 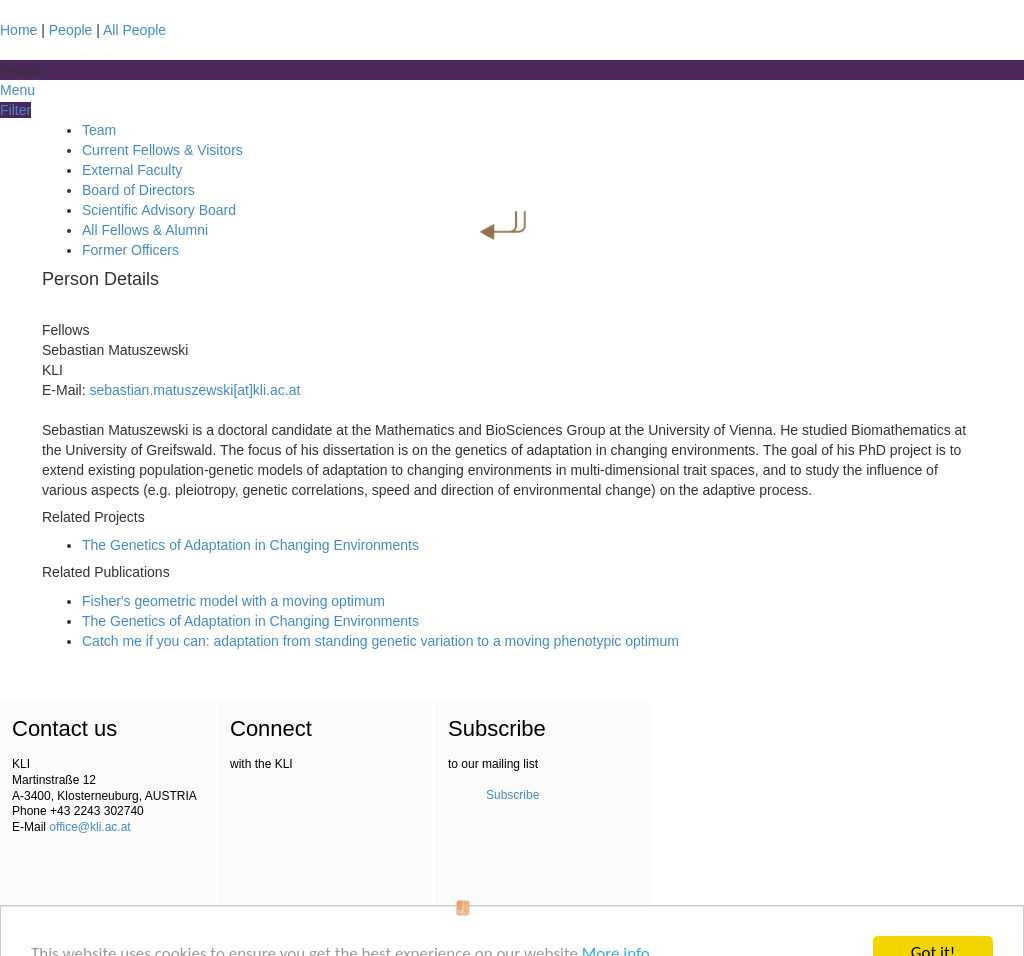 What do you see at coordinates (463, 908) in the screenshot?
I see `a package or archive file type` at bounding box center [463, 908].